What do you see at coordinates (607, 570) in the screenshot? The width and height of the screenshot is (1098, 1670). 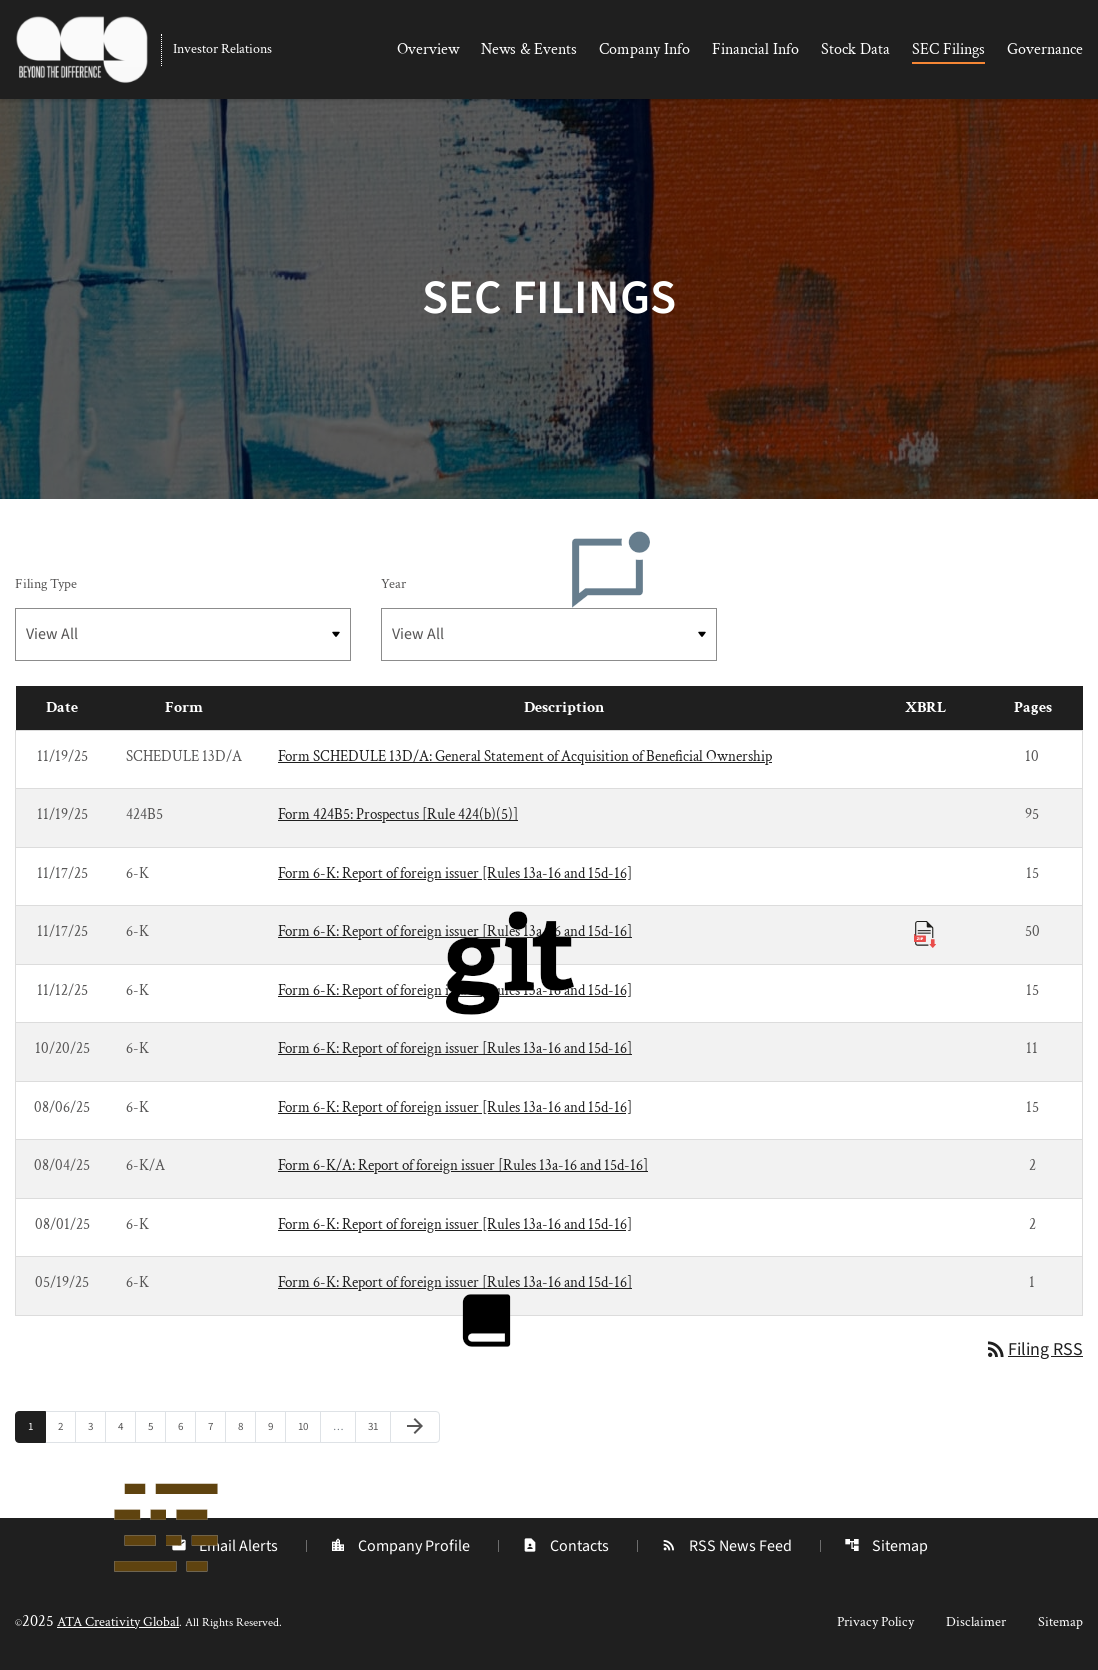 I see `indicates unread messages in chat` at bounding box center [607, 570].